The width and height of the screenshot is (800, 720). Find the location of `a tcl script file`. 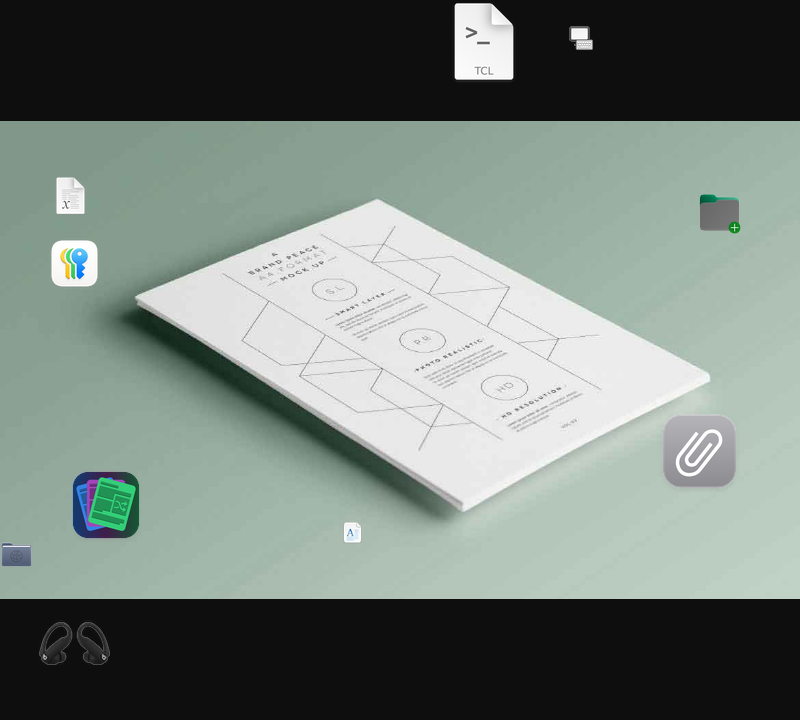

a tcl script file is located at coordinates (484, 43).